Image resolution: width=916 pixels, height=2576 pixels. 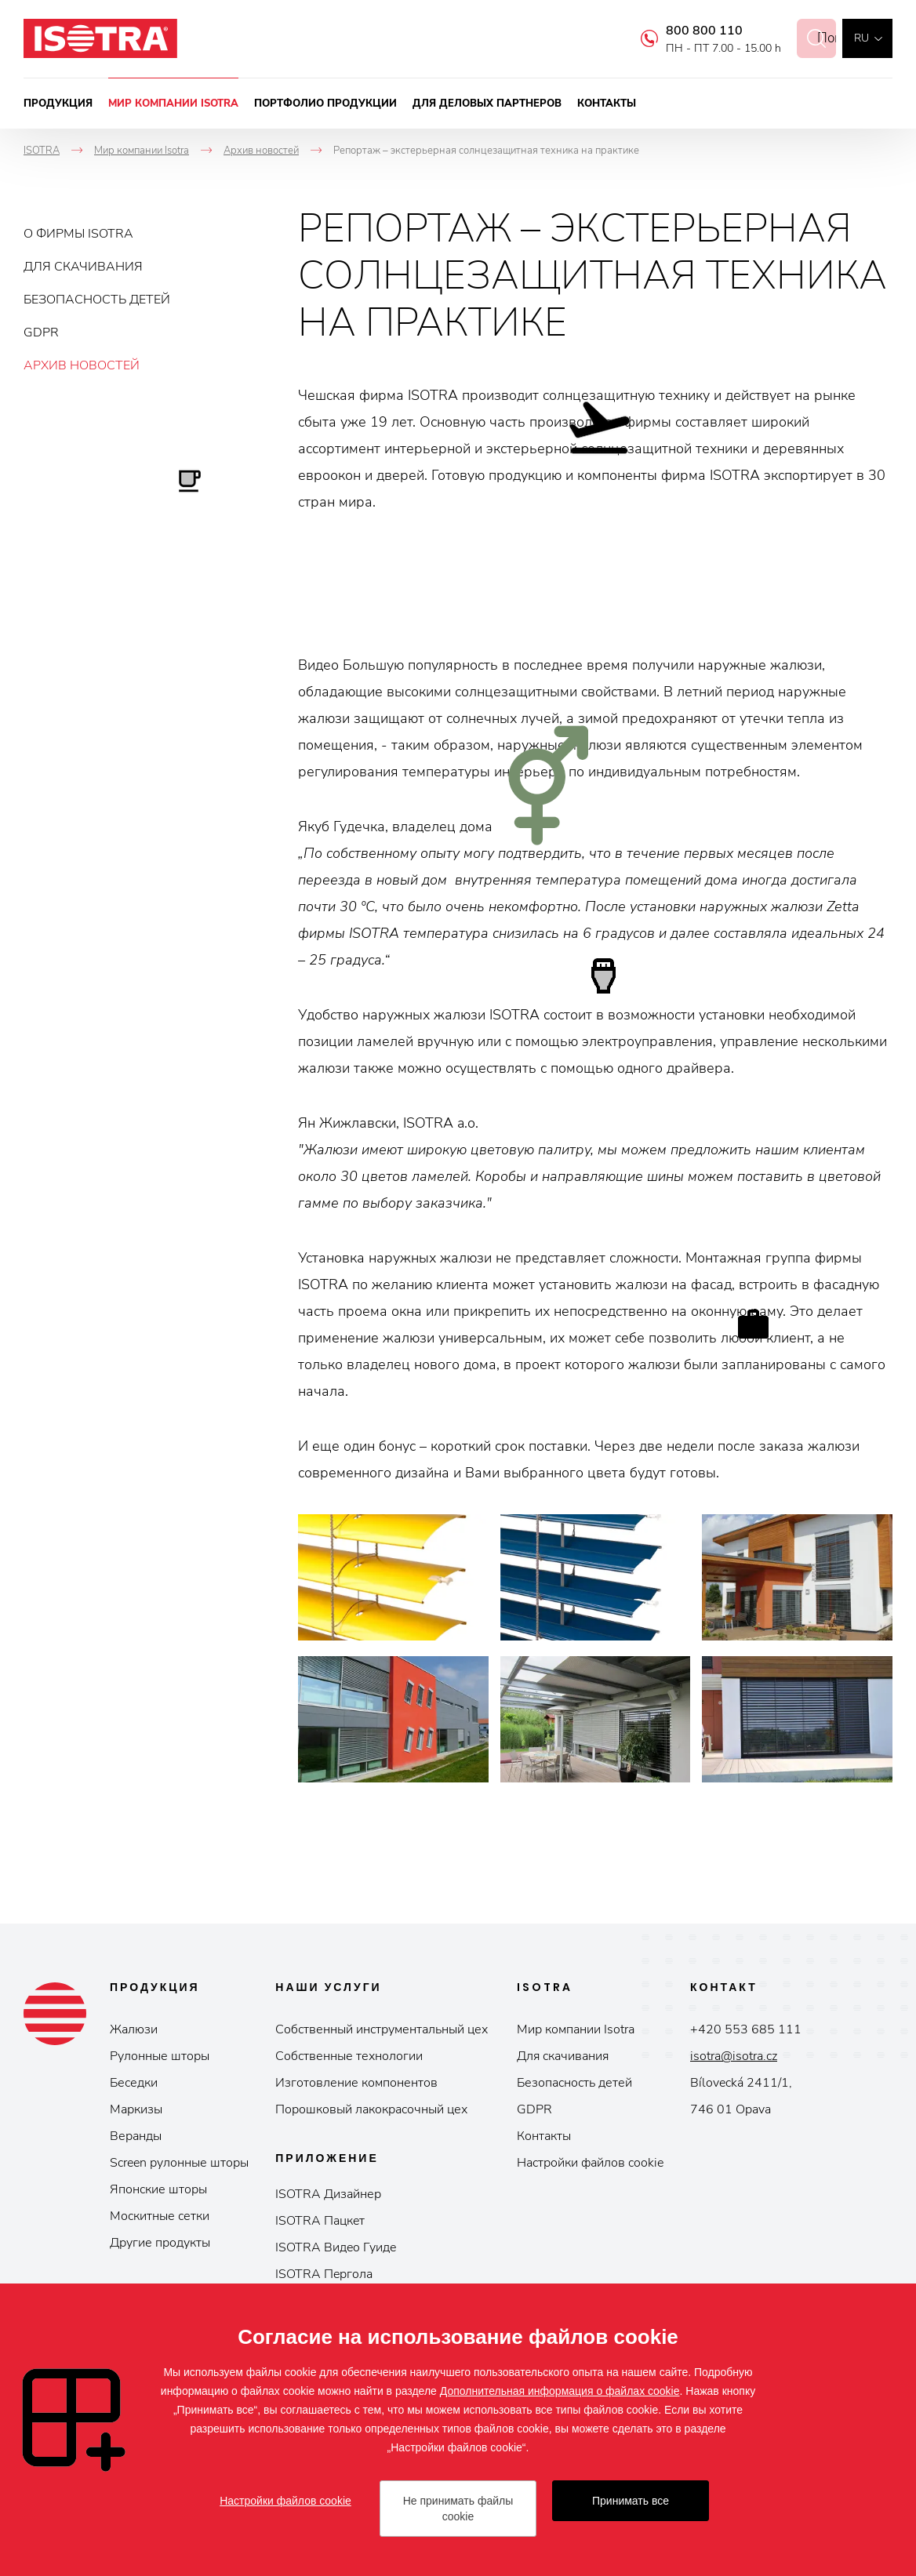 I want to click on configure HDMI input settings, so click(x=603, y=976).